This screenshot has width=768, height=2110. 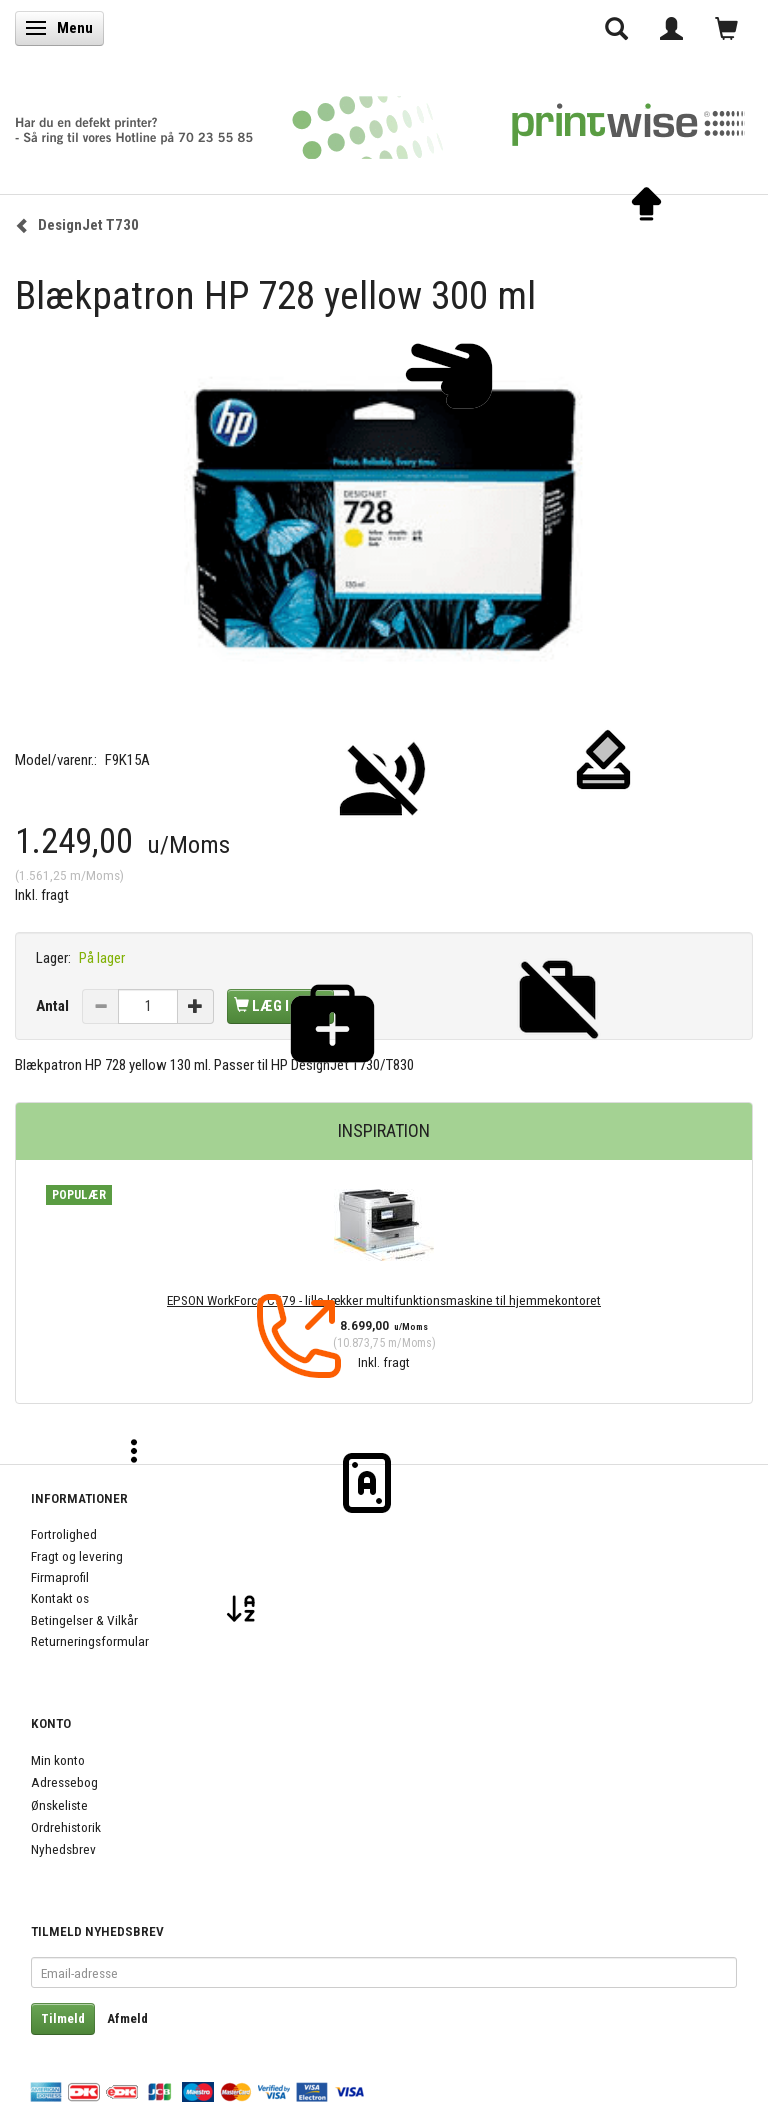 What do you see at coordinates (646, 203) in the screenshot?
I see `upload a file or document` at bounding box center [646, 203].